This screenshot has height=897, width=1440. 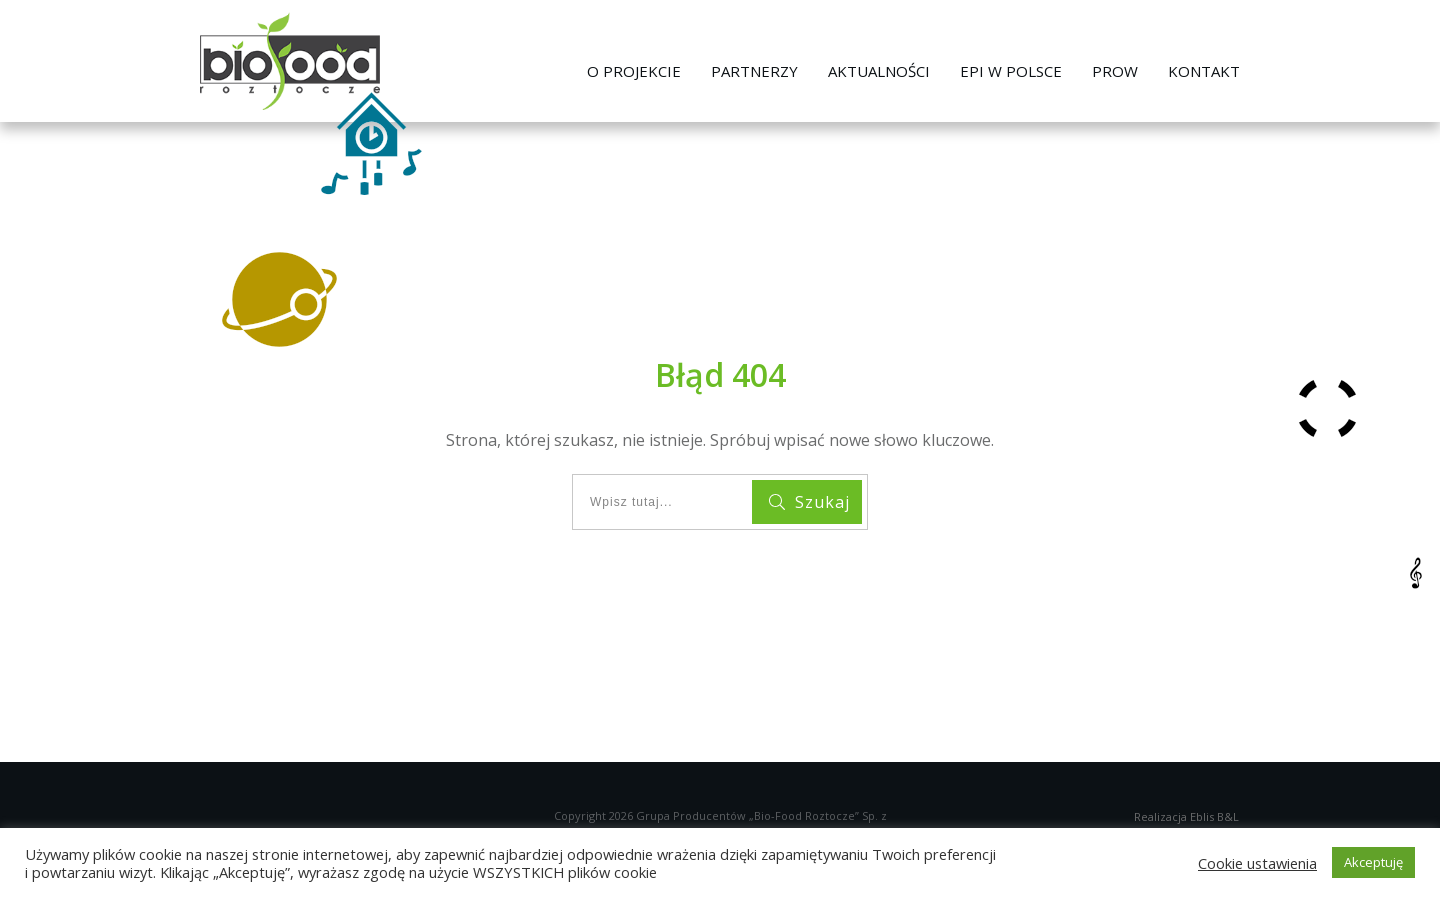 I want to click on set a scheduled reminder or alarm, so click(x=371, y=144).